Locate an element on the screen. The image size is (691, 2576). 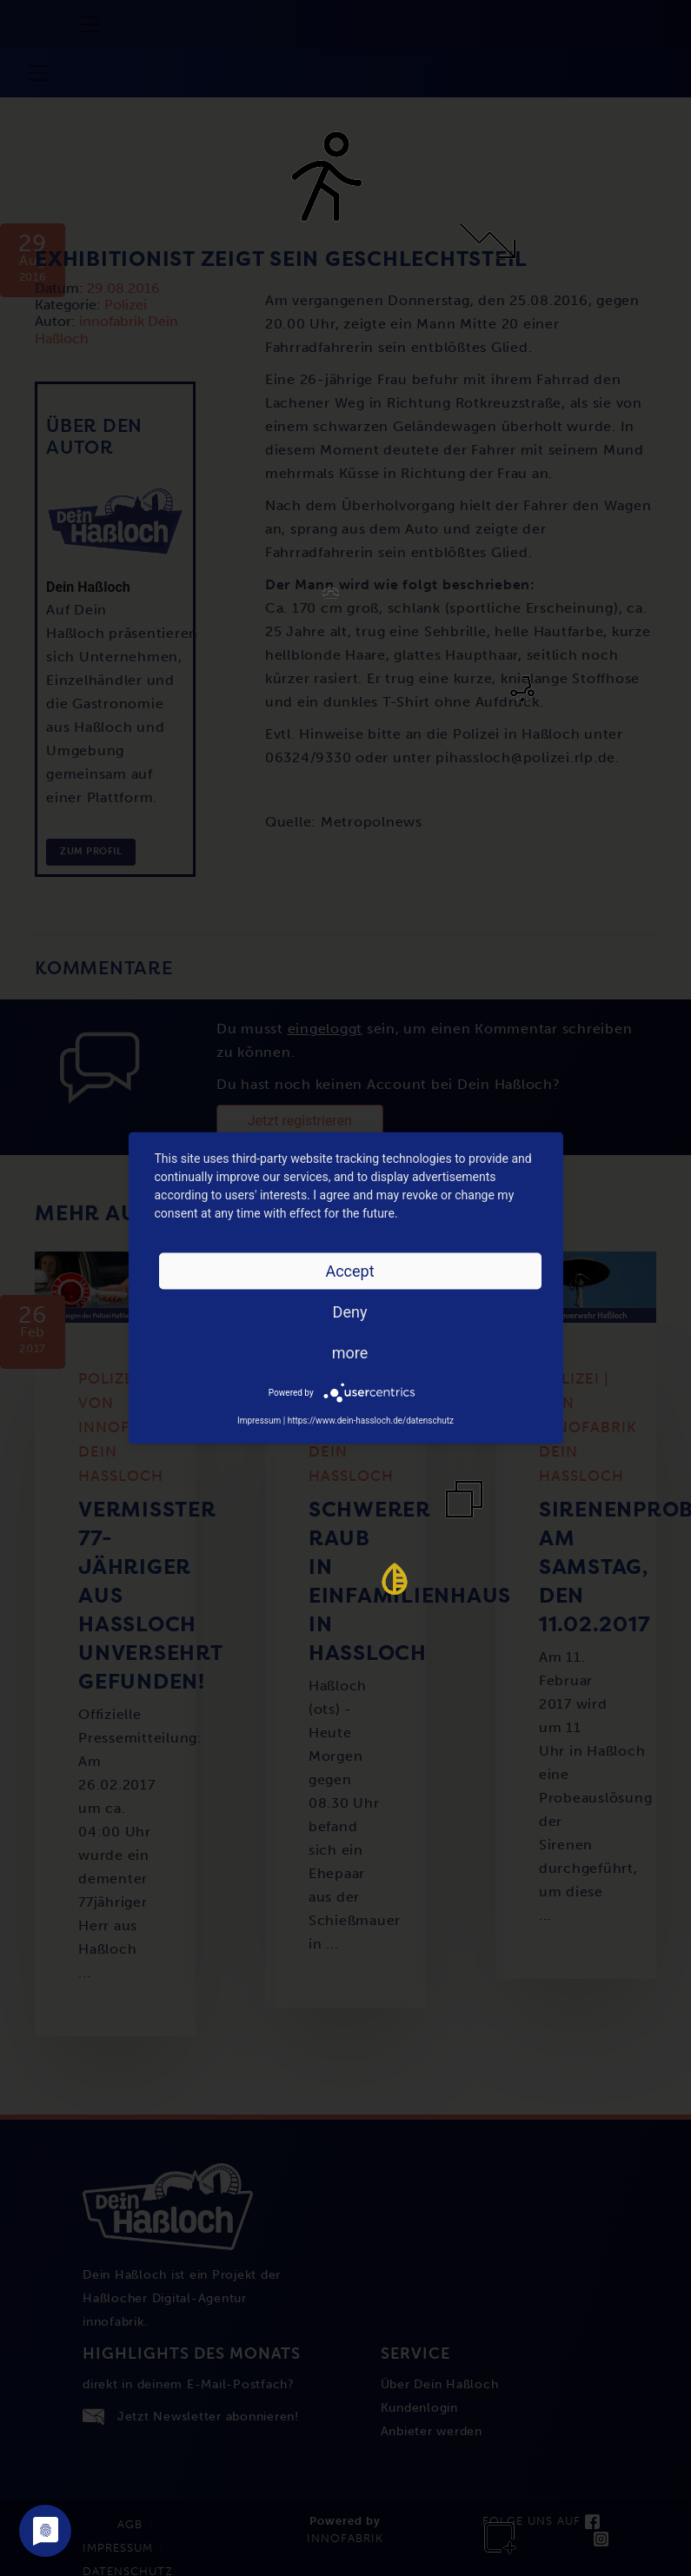
end the current call is located at coordinates (330, 593).